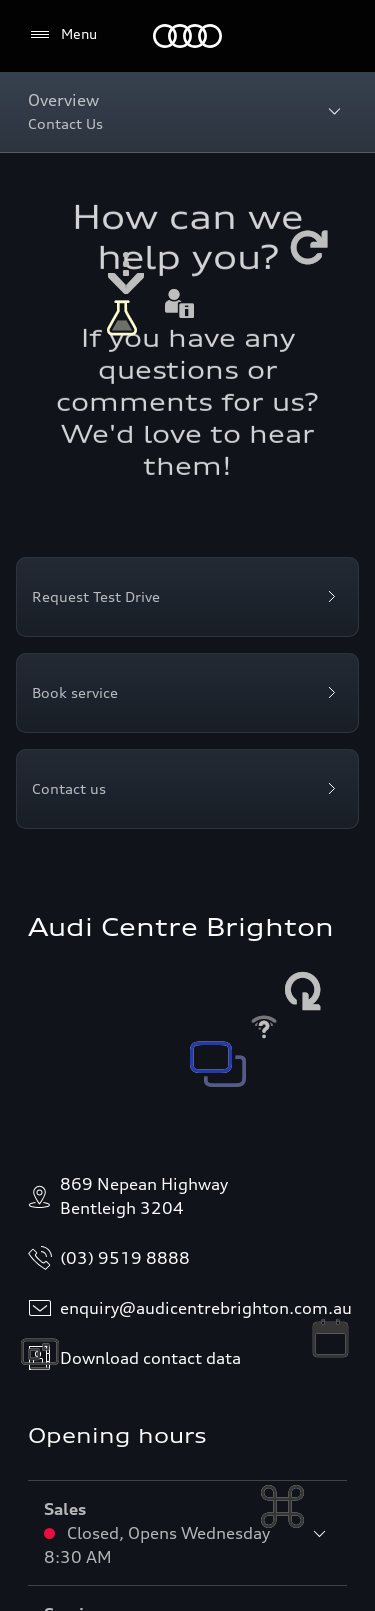  Describe the element at coordinates (126, 273) in the screenshot. I see `open downloads folder` at that location.